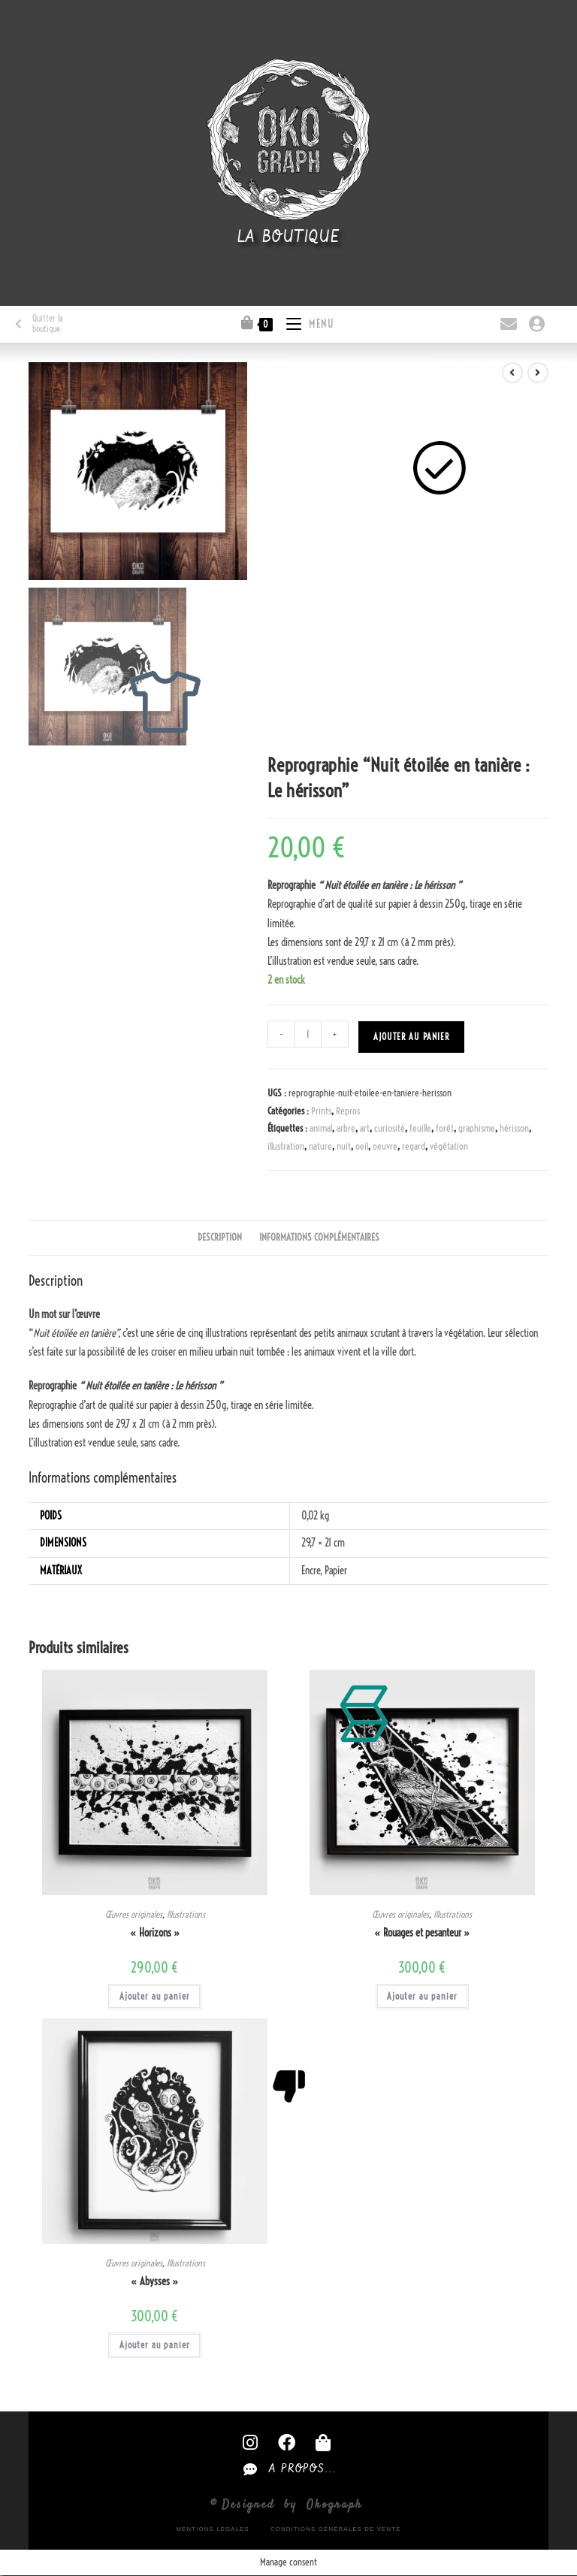 This screenshot has height=2576, width=577. What do you see at coordinates (288, 2086) in the screenshot?
I see `dislike or downvote content` at bounding box center [288, 2086].